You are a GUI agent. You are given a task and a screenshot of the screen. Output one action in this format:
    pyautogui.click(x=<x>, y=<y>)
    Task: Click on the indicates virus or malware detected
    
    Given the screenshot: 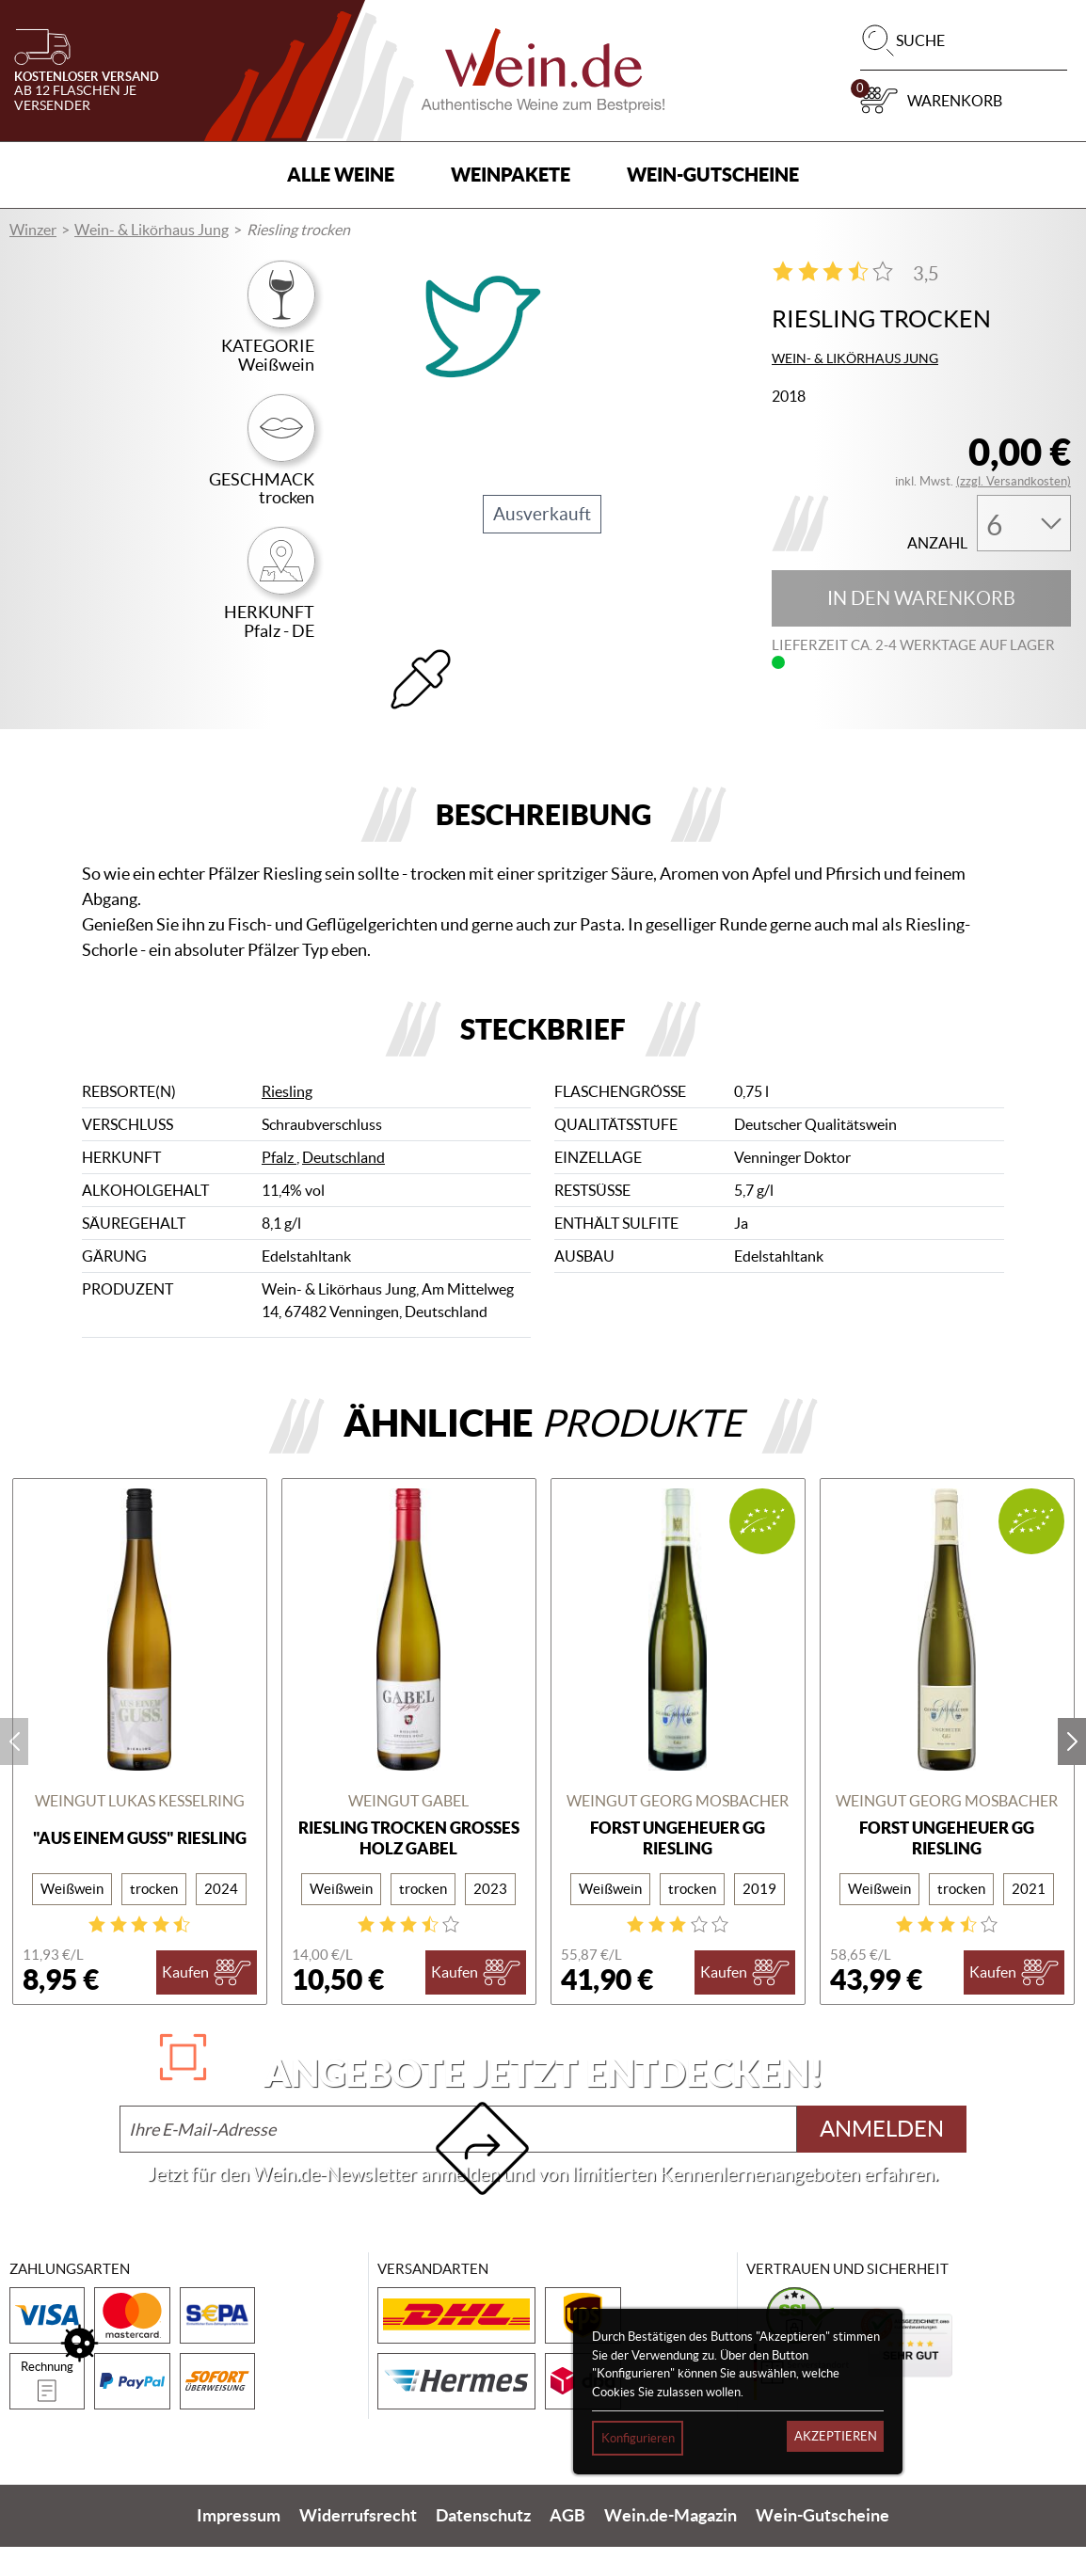 What is the action you would take?
    pyautogui.click(x=79, y=2343)
    